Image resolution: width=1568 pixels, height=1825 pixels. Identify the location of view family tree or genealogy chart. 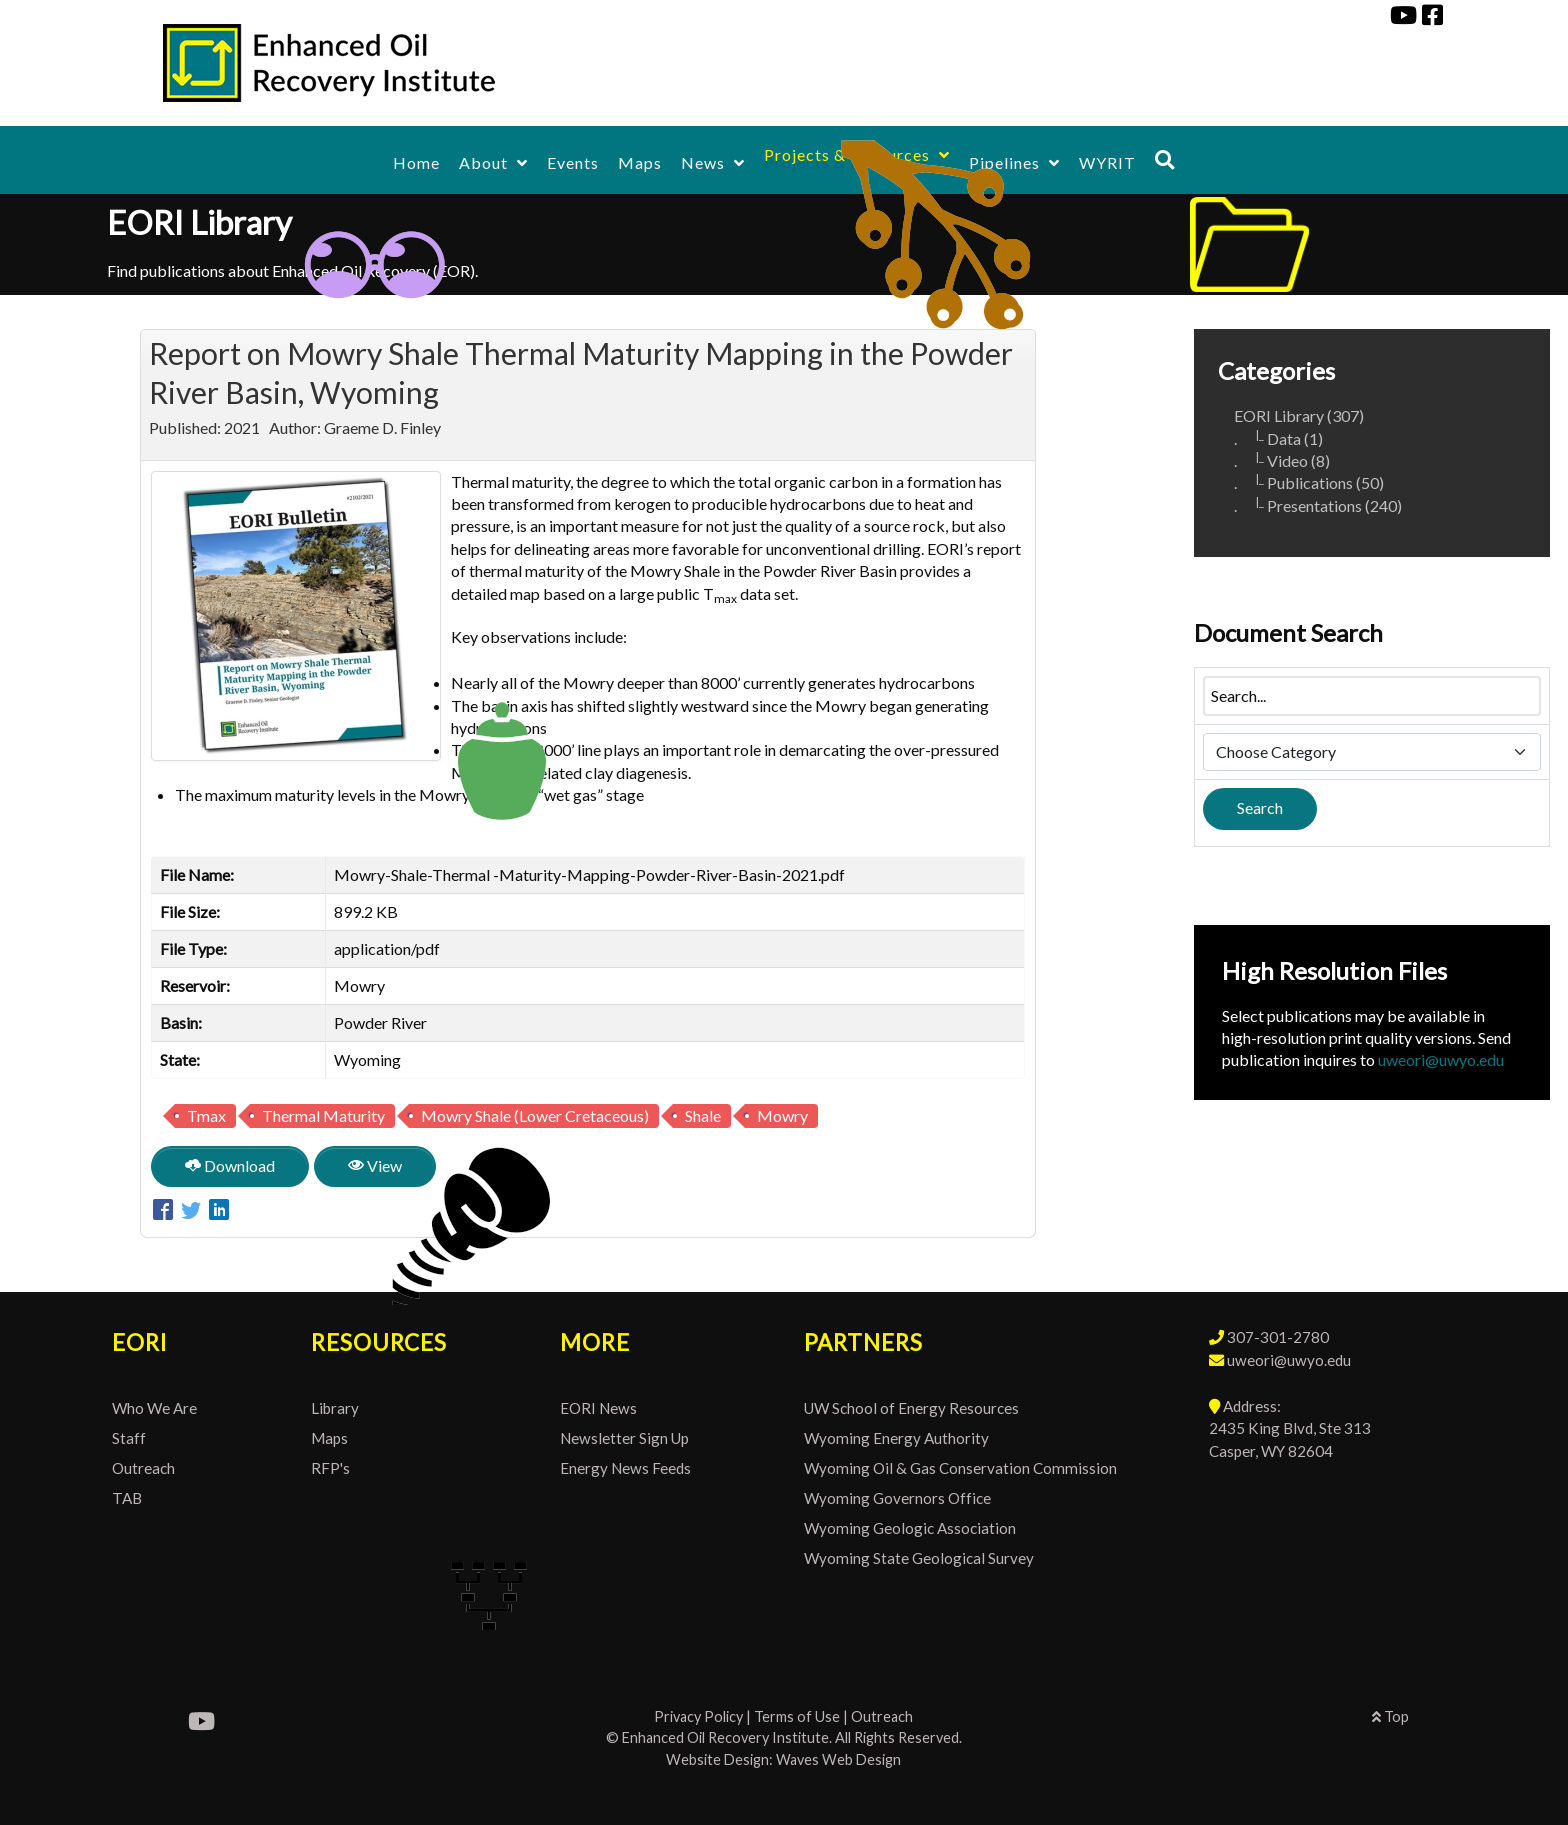
(489, 1596).